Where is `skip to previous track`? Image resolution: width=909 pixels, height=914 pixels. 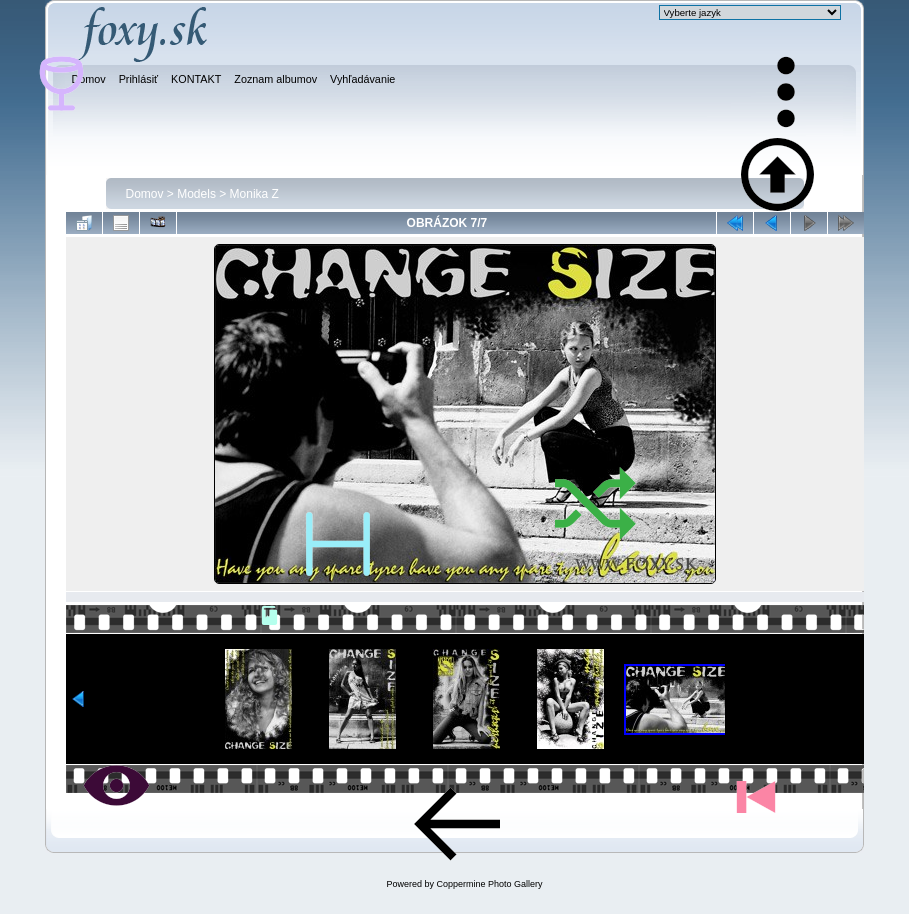
skip to previous track is located at coordinates (756, 797).